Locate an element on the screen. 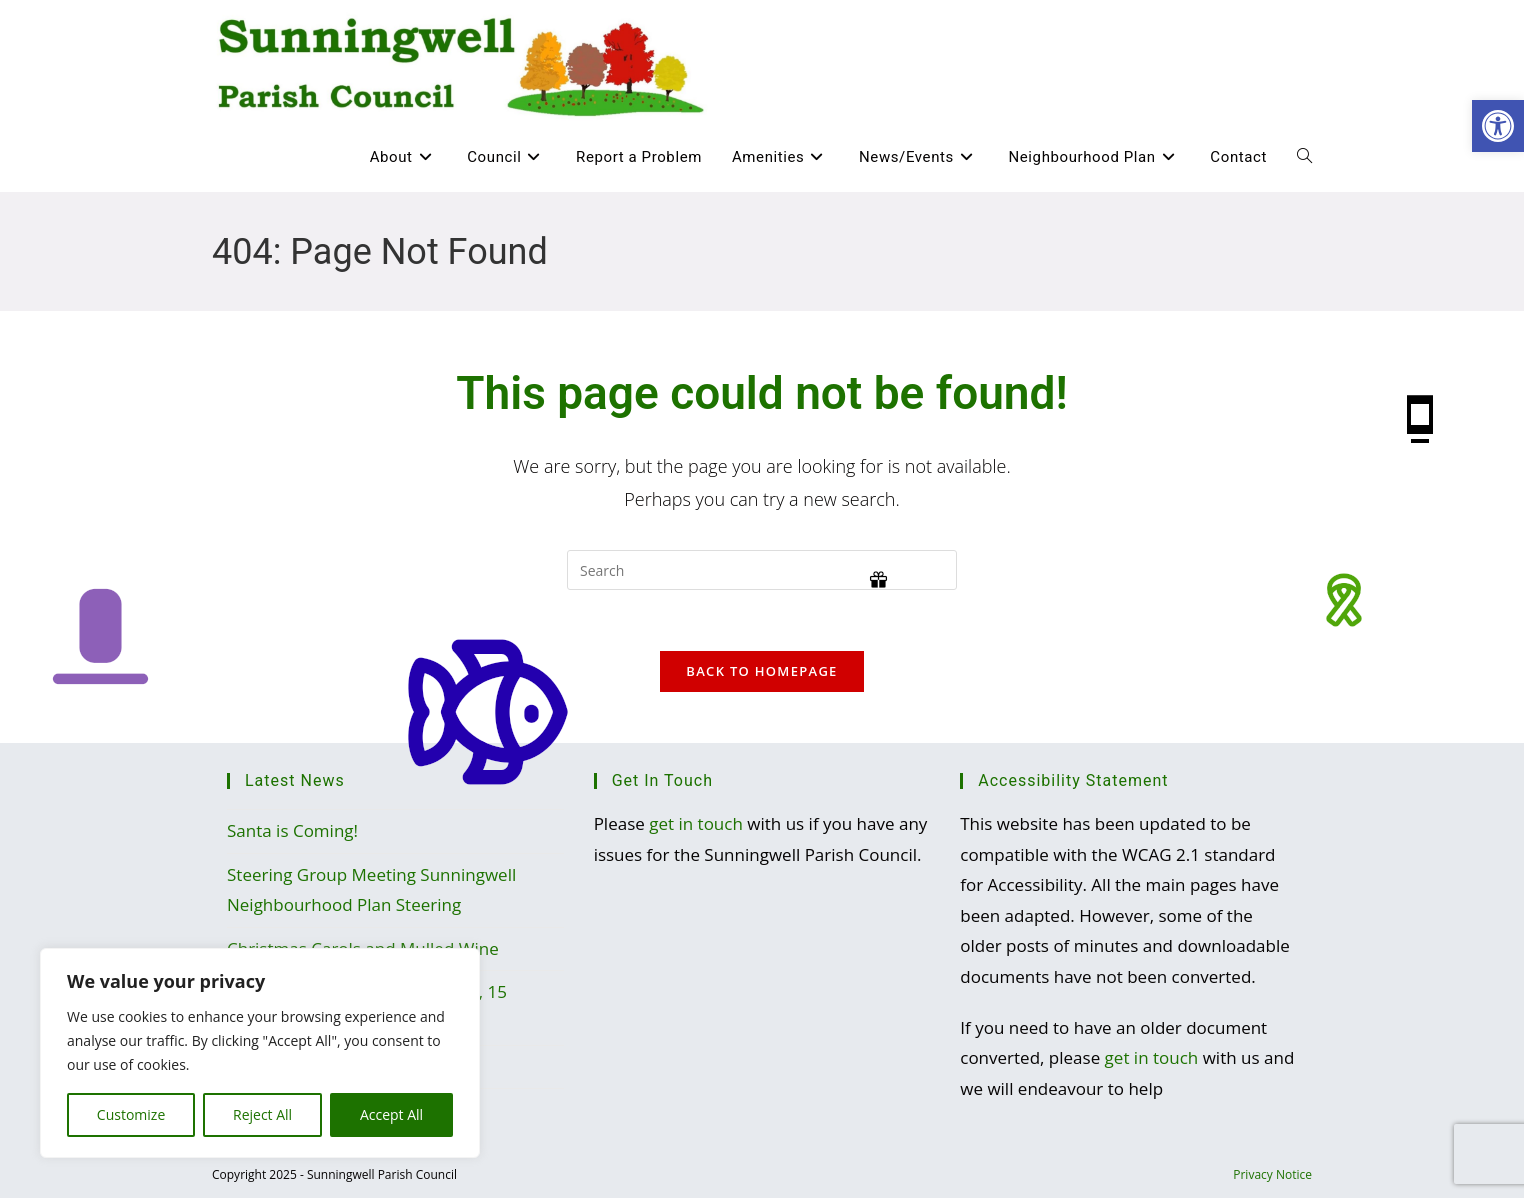 This screenshot has width=1524, height=1198. view or redeem a gift is located at coordinates (878, 580).